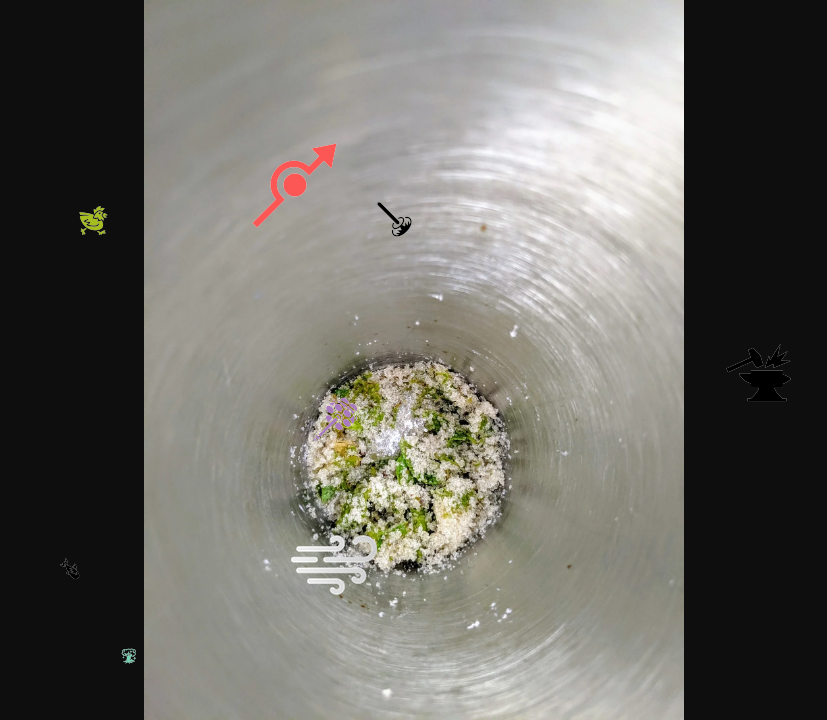 This screenshot has width=827, height=720. I want to click on select grenade weapon in inventory, so click(335, 419).